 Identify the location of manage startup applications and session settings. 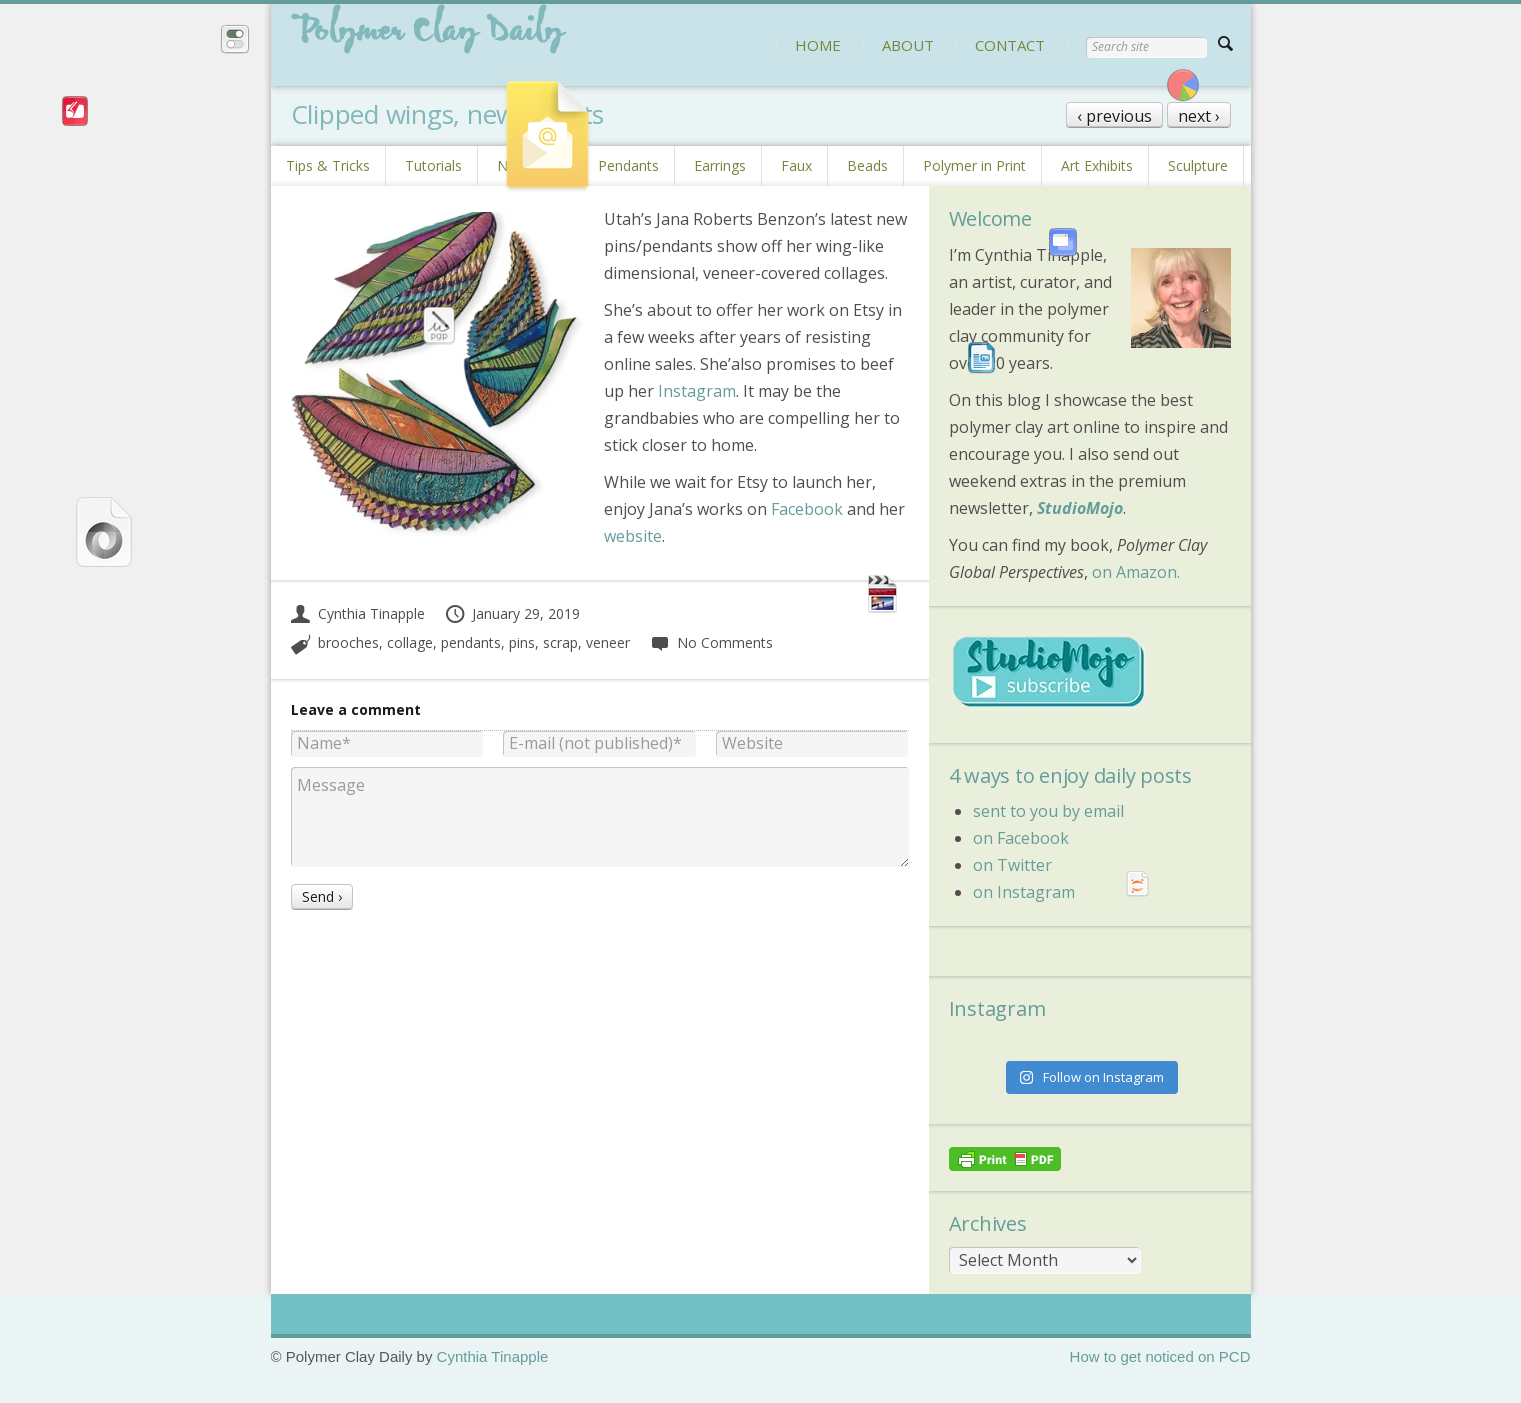
(1063, 242).